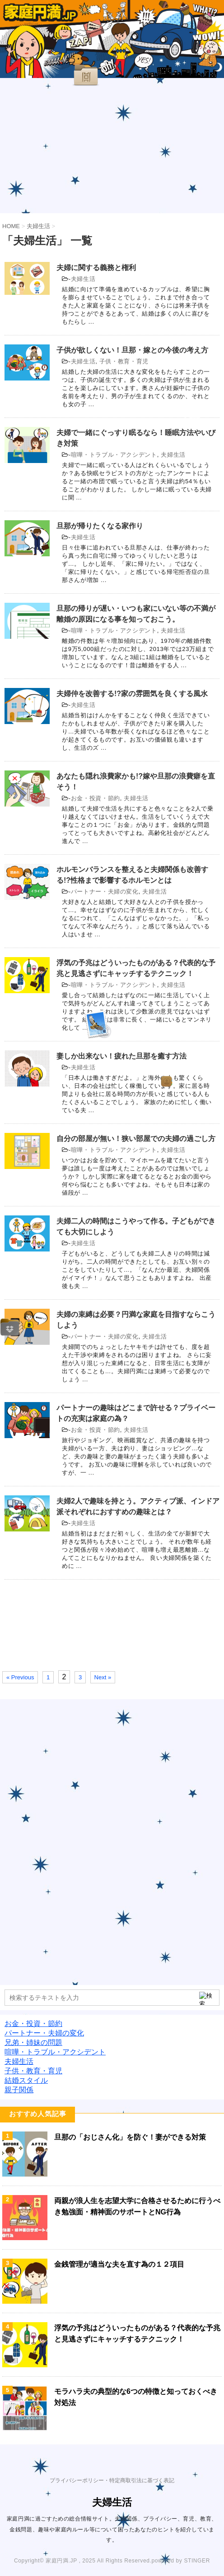  What do you see at coordinates (192, 422) in the screenshot?
I see `access your media library folder` at bounding box center [192, 422].